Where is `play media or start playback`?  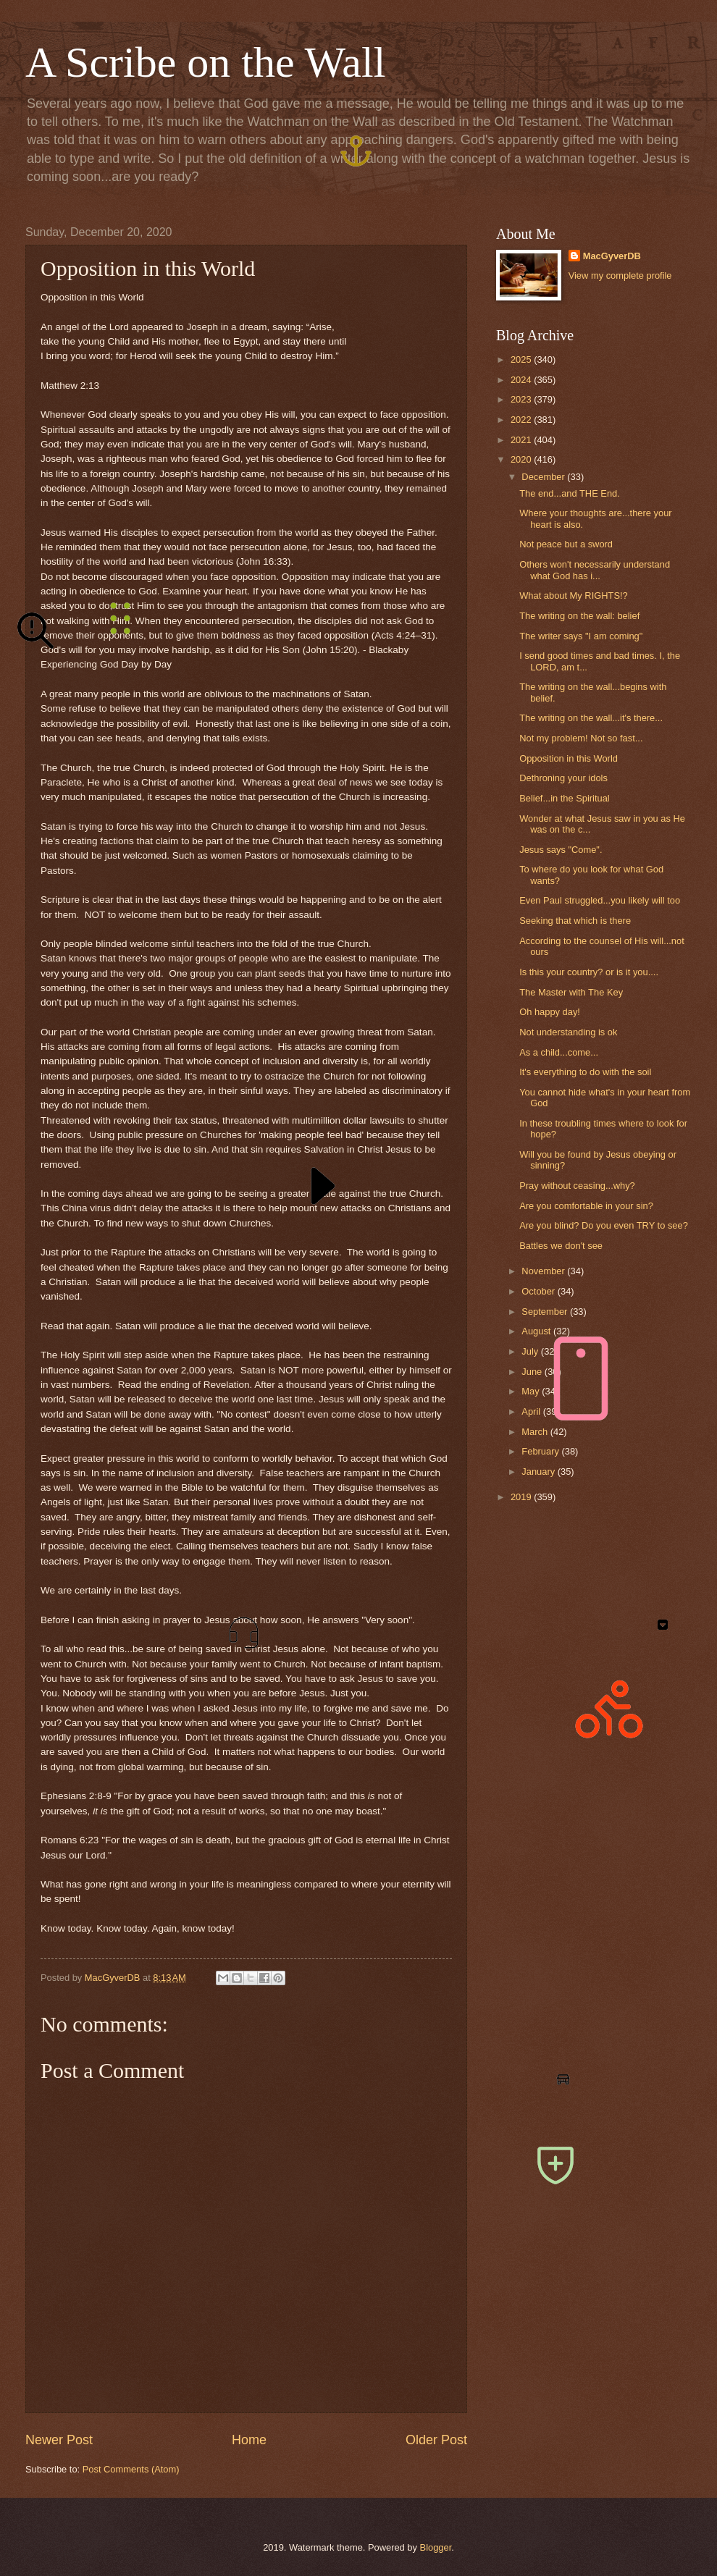
play media or start playback is located at coordinates (323, 1186).